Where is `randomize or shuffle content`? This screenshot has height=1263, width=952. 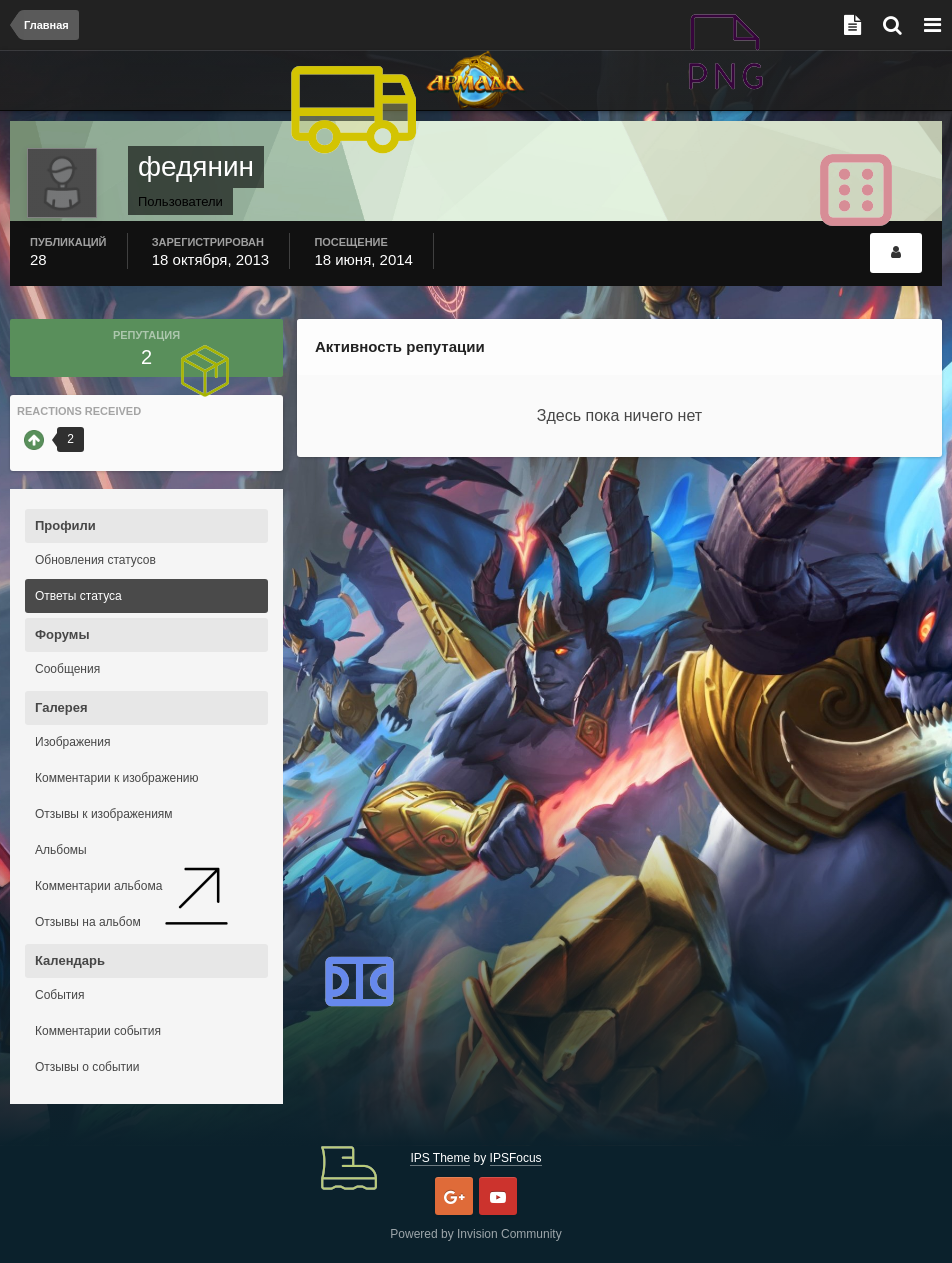 randomize or shuffle content is located at coordinates (856, 190).